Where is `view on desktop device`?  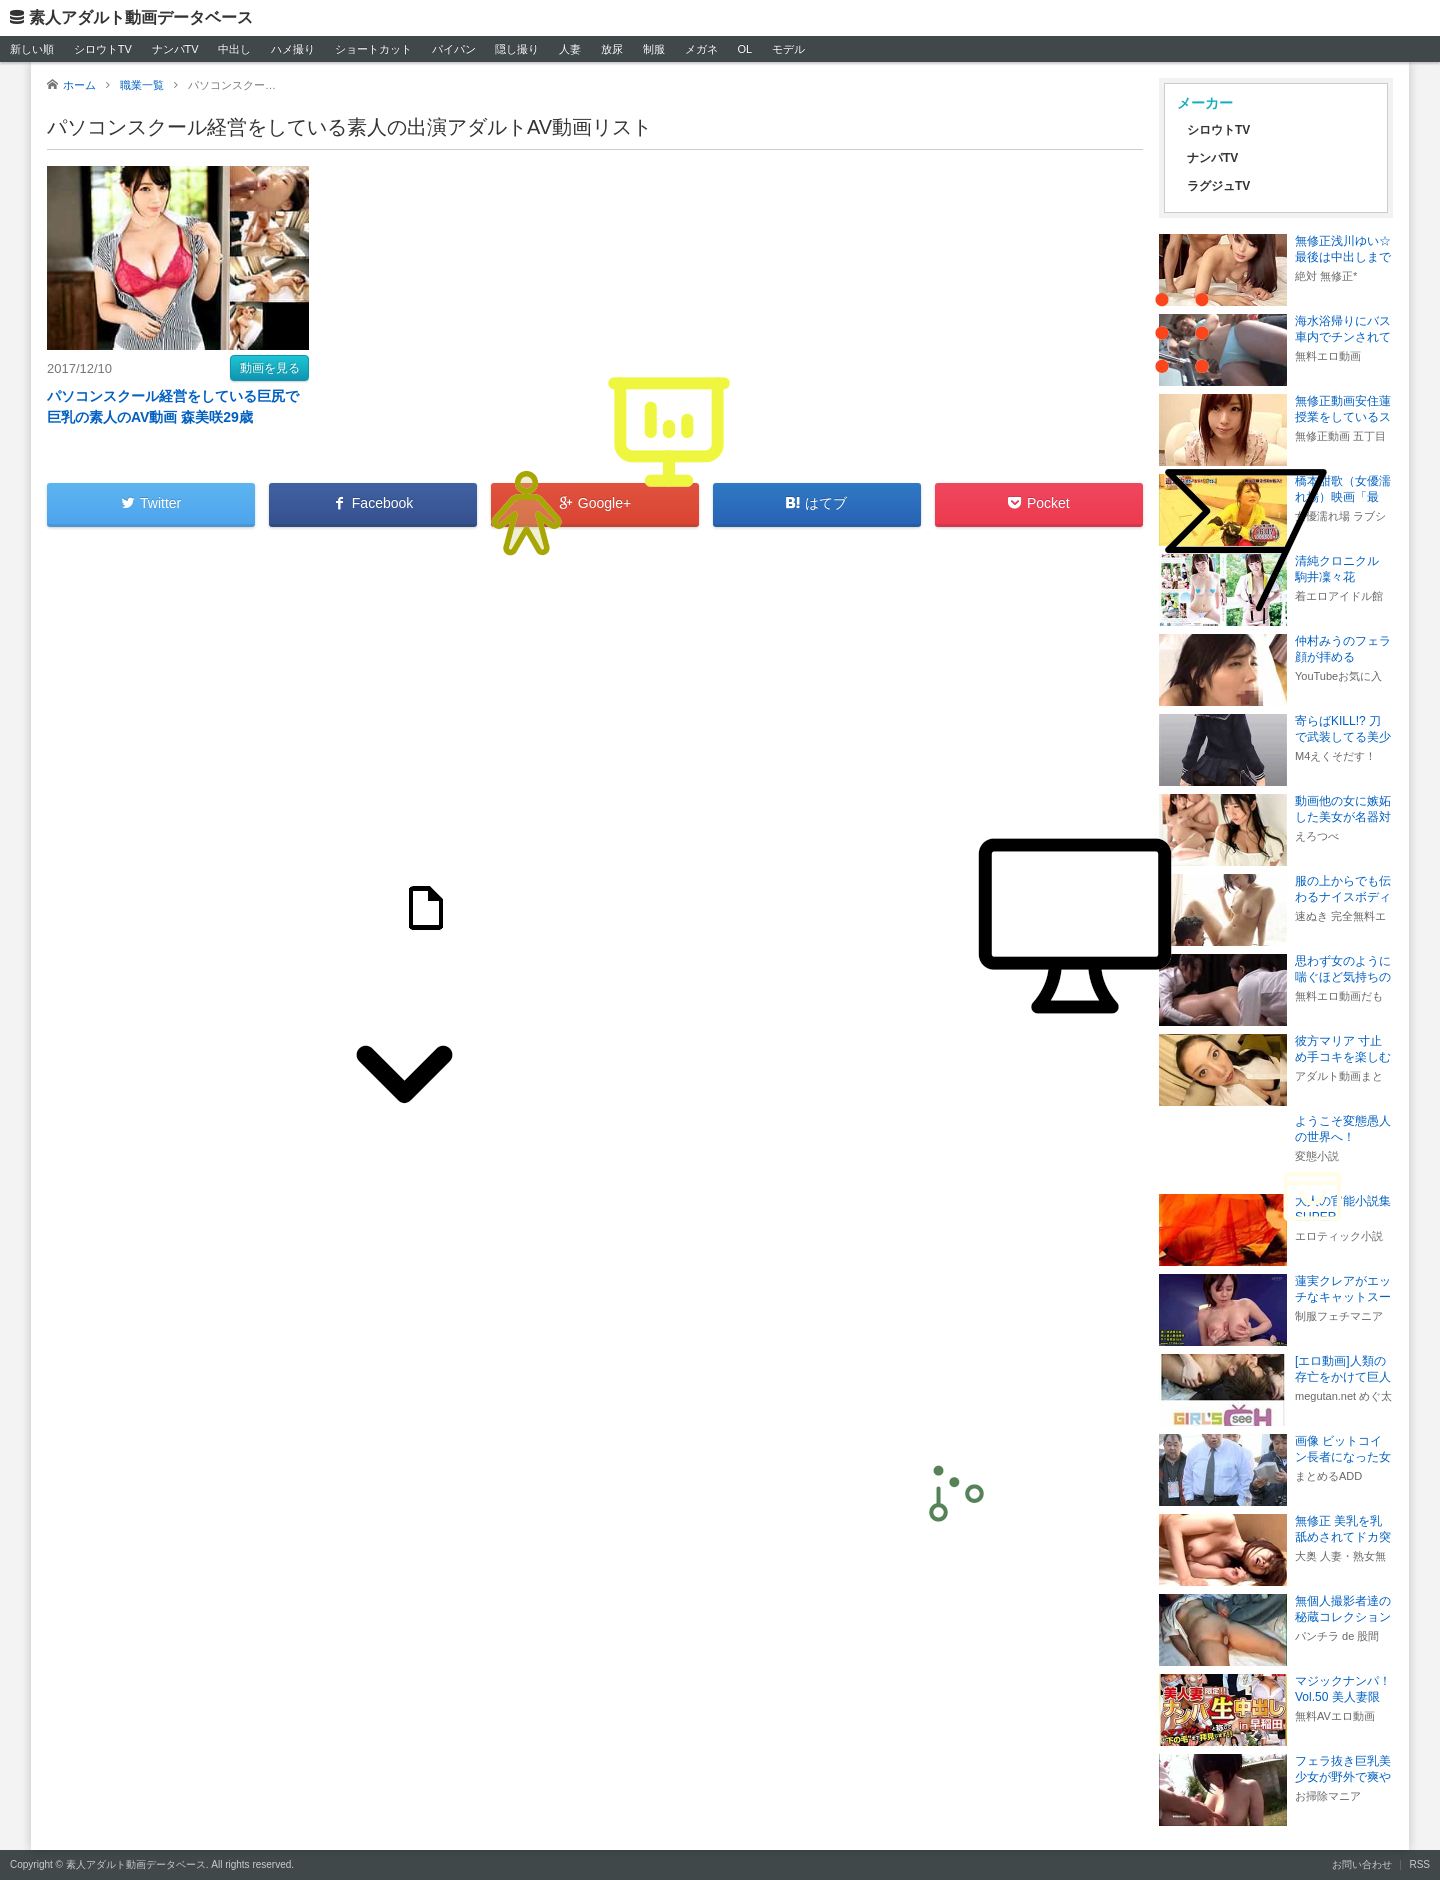
view on desktop device is located at coordinates (1075, 926).